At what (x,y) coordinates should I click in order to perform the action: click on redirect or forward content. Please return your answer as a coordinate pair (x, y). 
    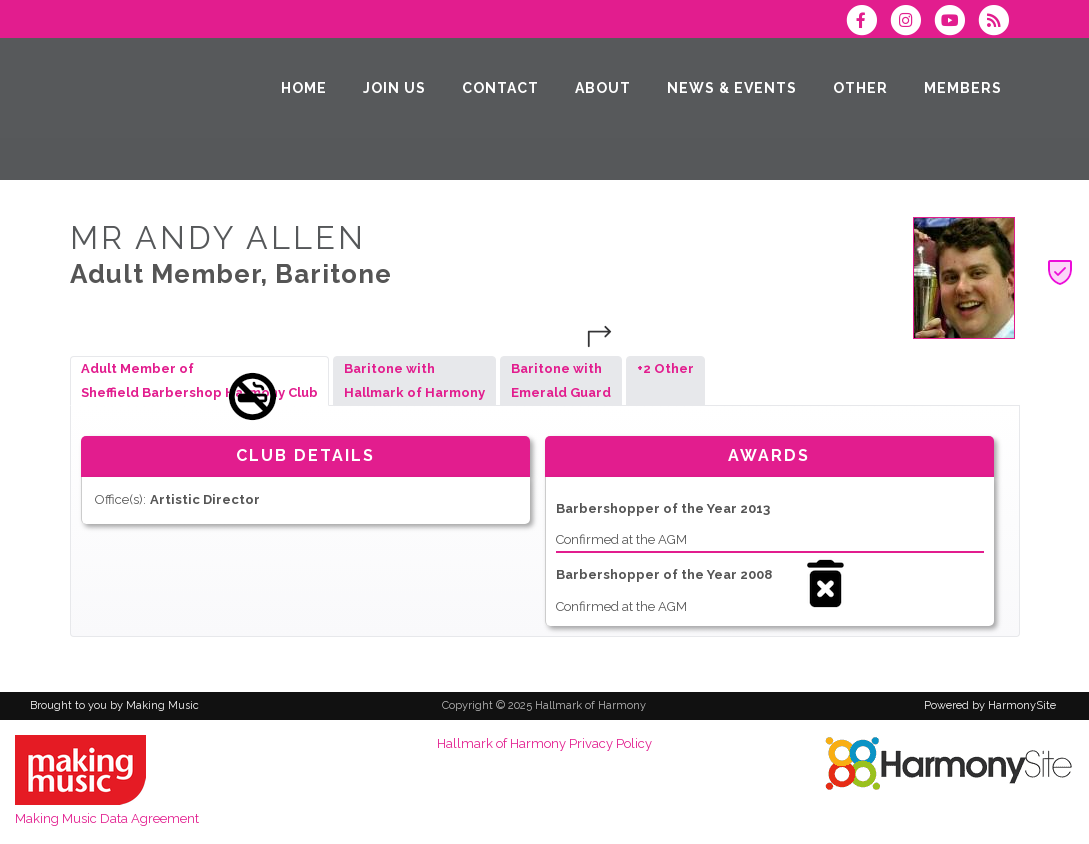
    Looking at the image, I should click on (599, 336).